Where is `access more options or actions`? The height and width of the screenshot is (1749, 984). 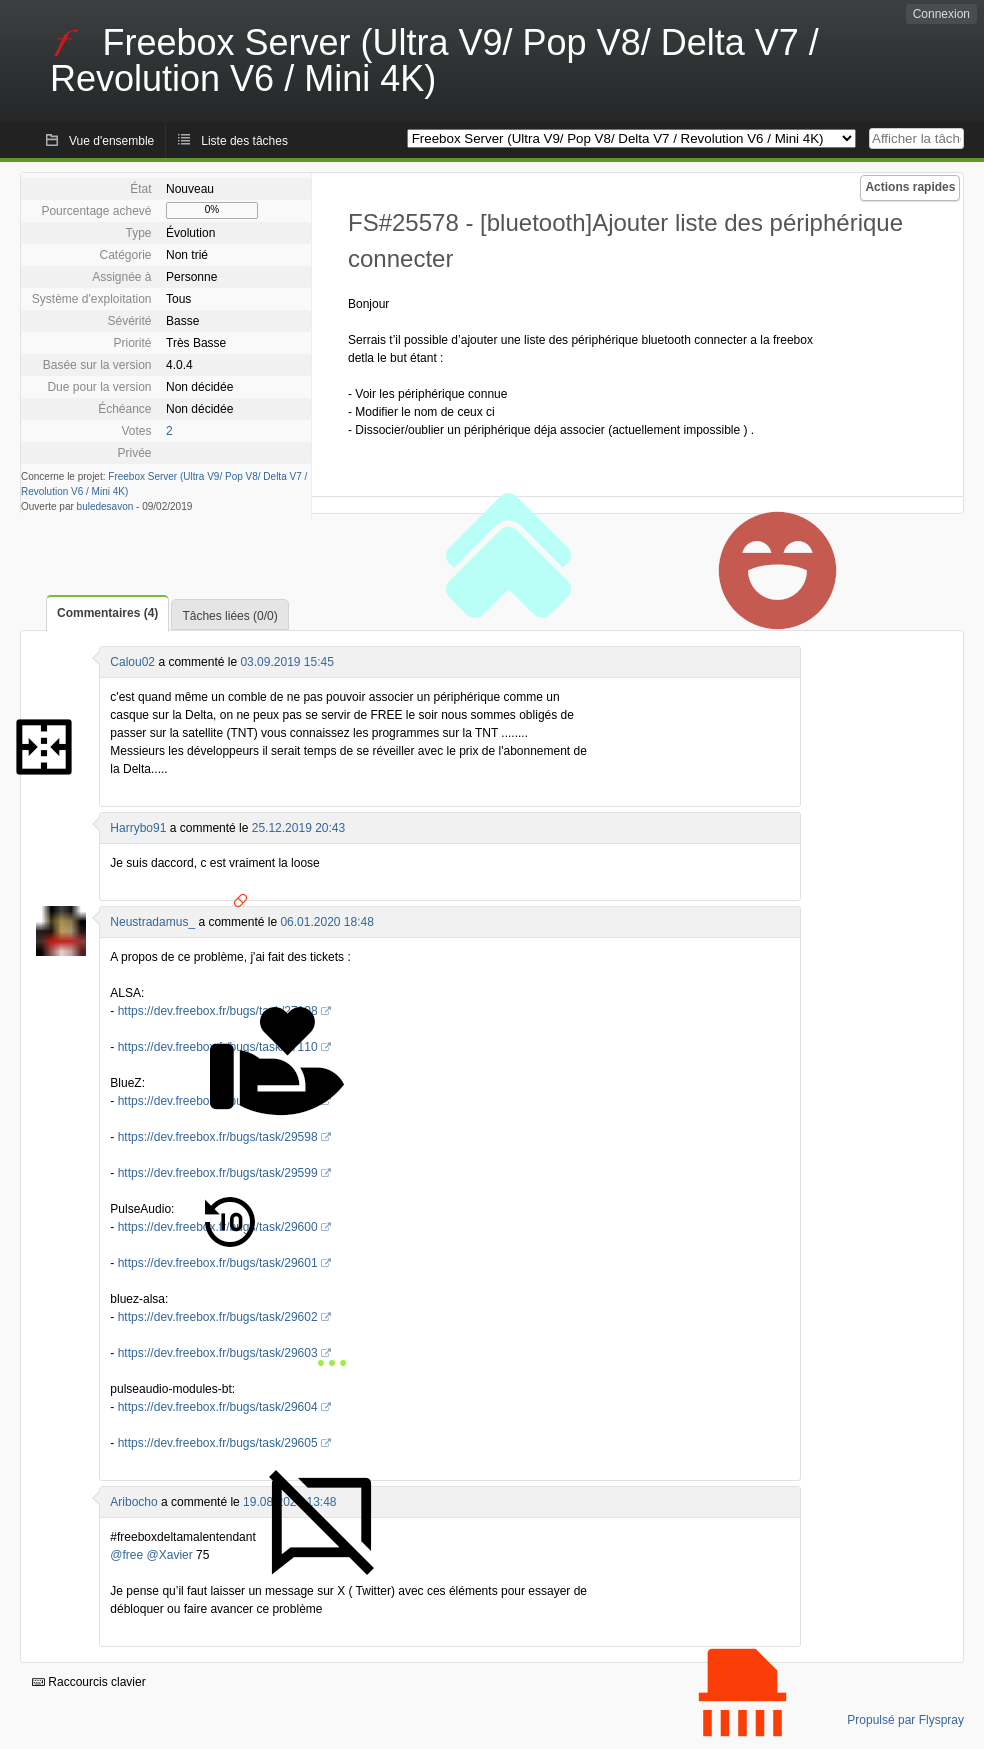
access more options or actions is located at coordinates (332, 1363).